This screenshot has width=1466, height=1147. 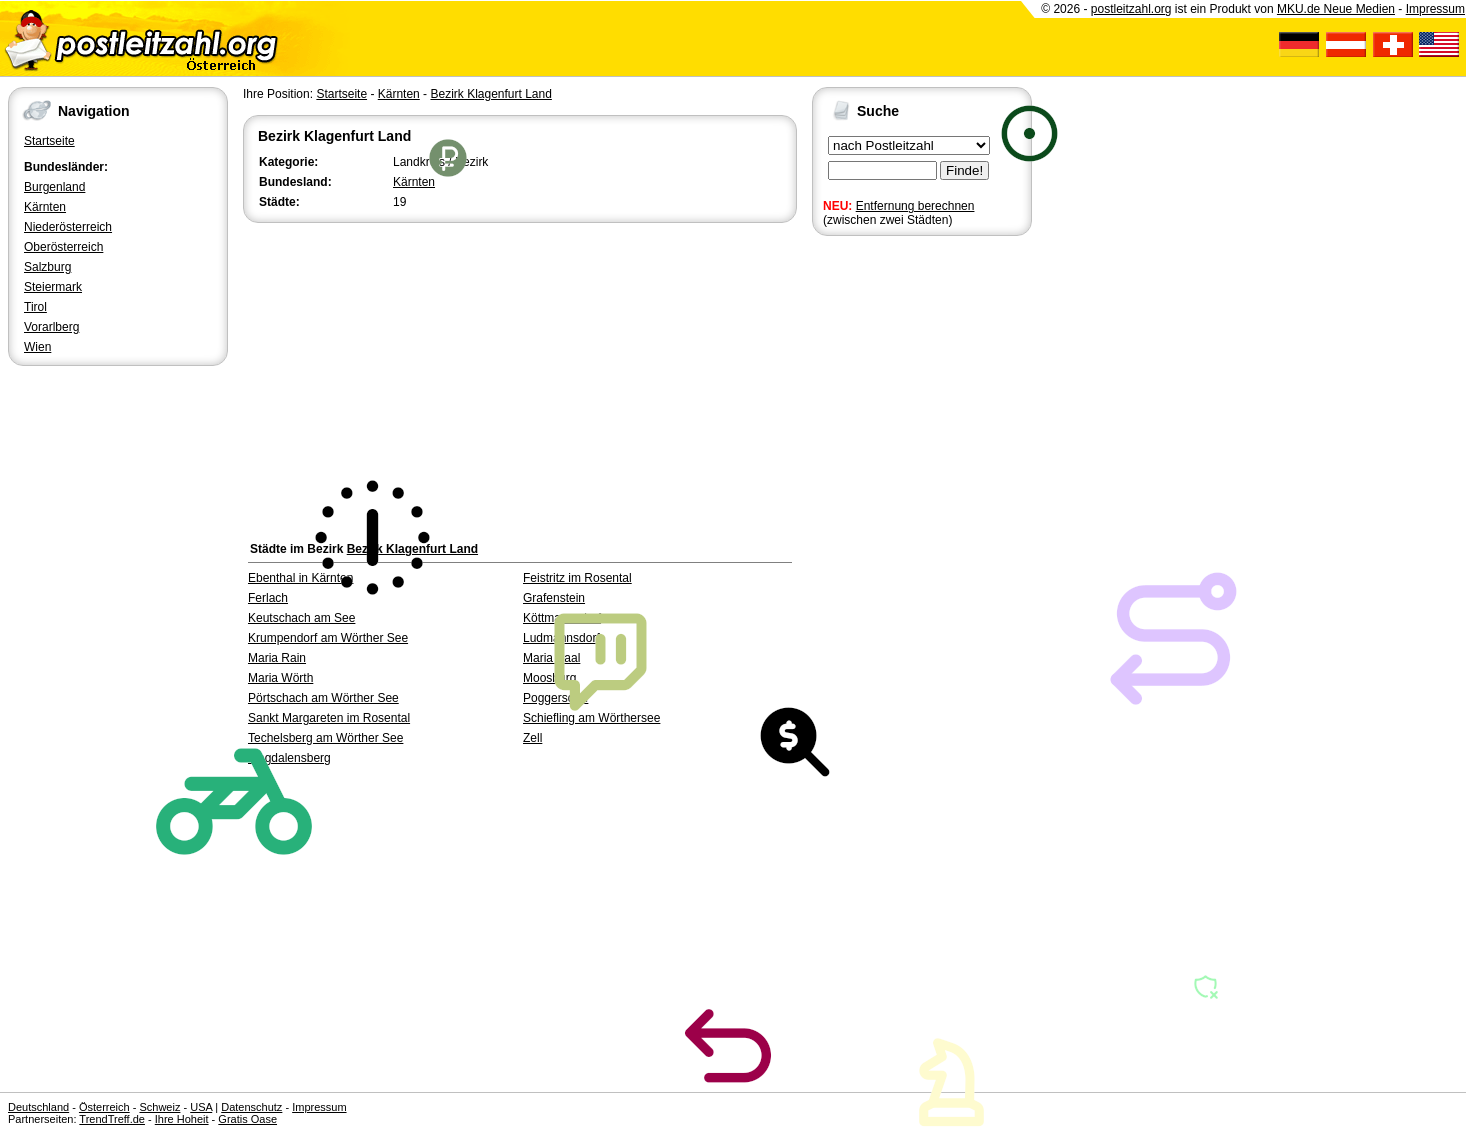 I want to click on turn left ahead in navigation, so click(x=1173, y=635).